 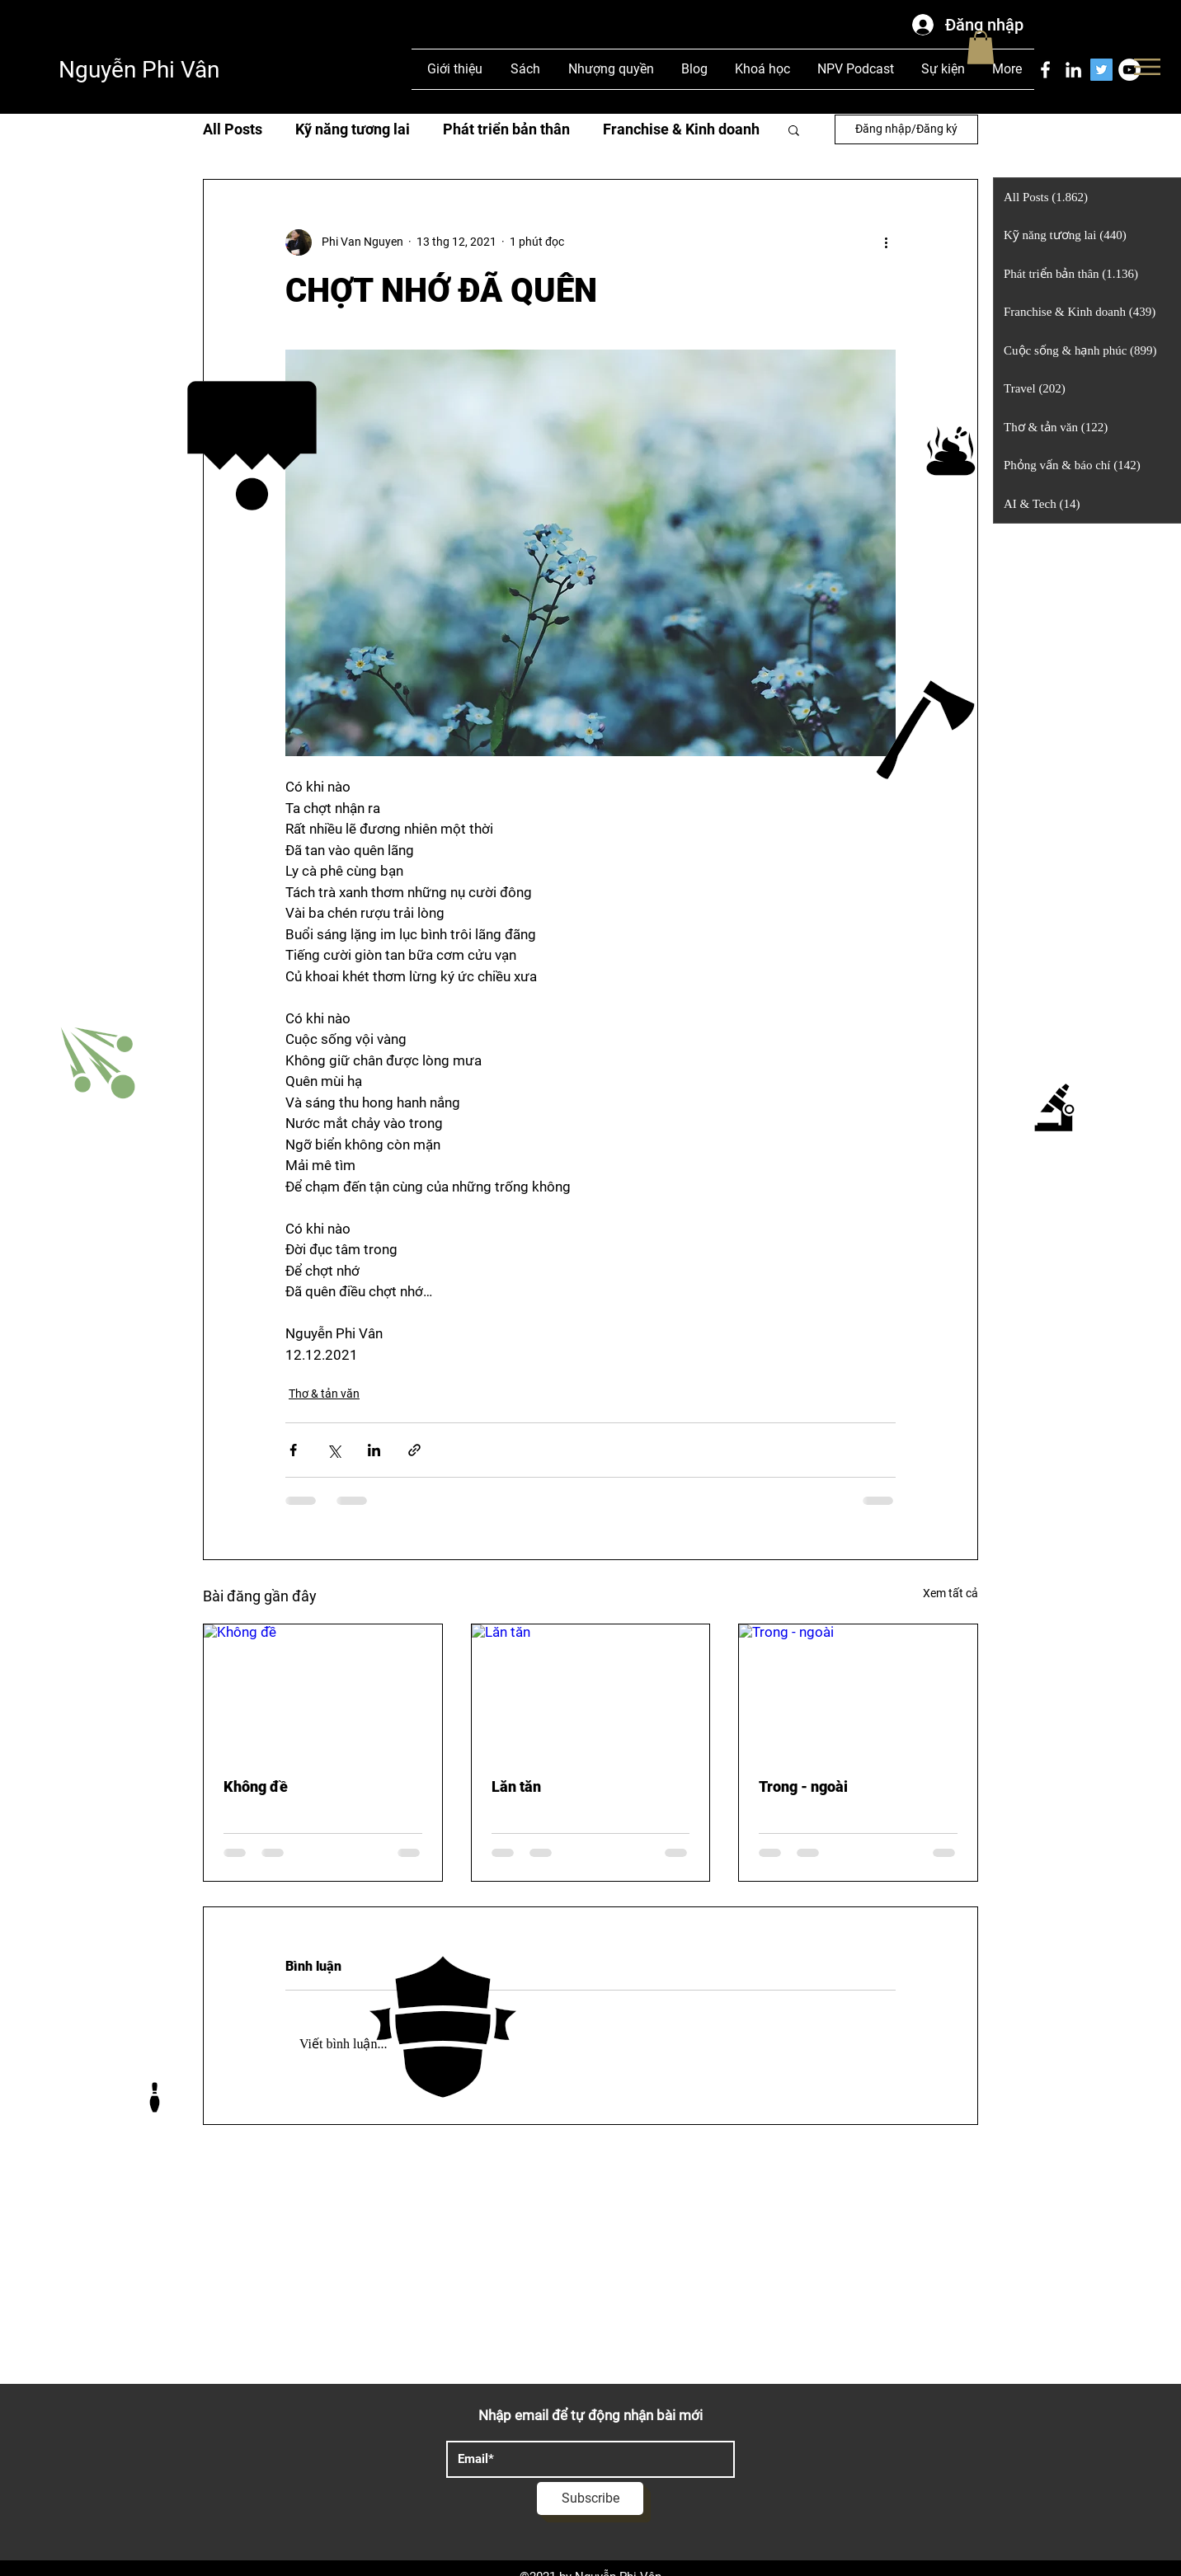 I want to click on equip hatchet tool or weapon, so click(x=925, y=730).